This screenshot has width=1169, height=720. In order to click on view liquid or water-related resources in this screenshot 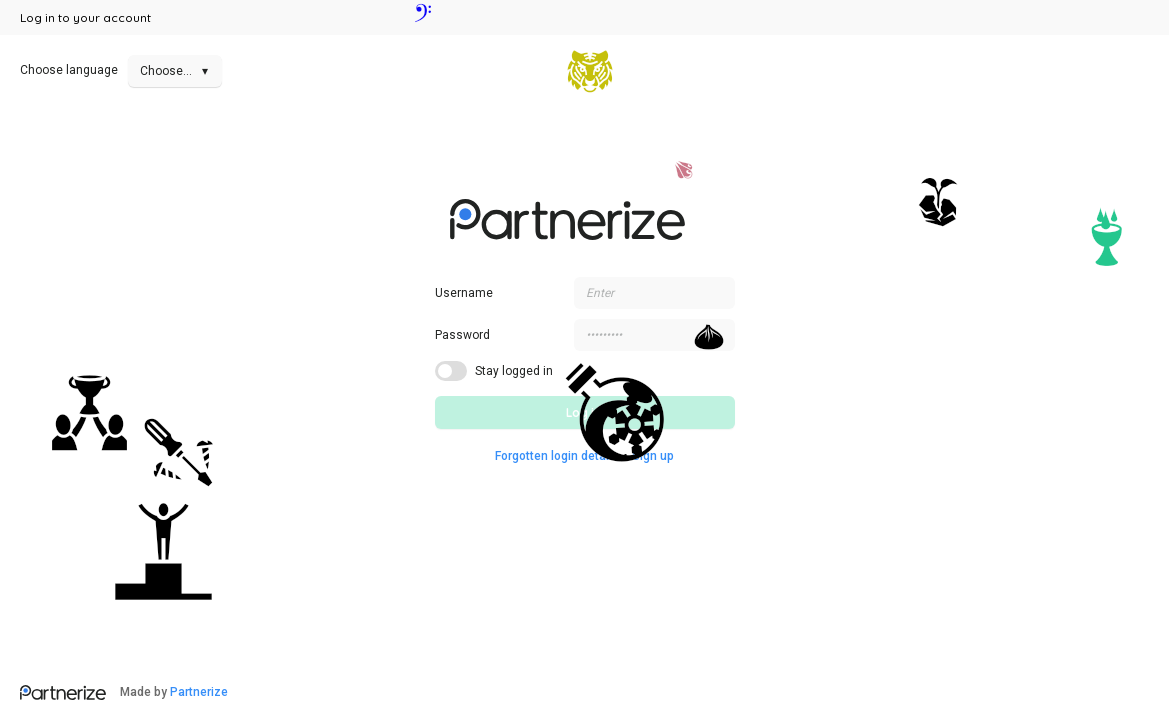, I will do `click(683, 169)`.